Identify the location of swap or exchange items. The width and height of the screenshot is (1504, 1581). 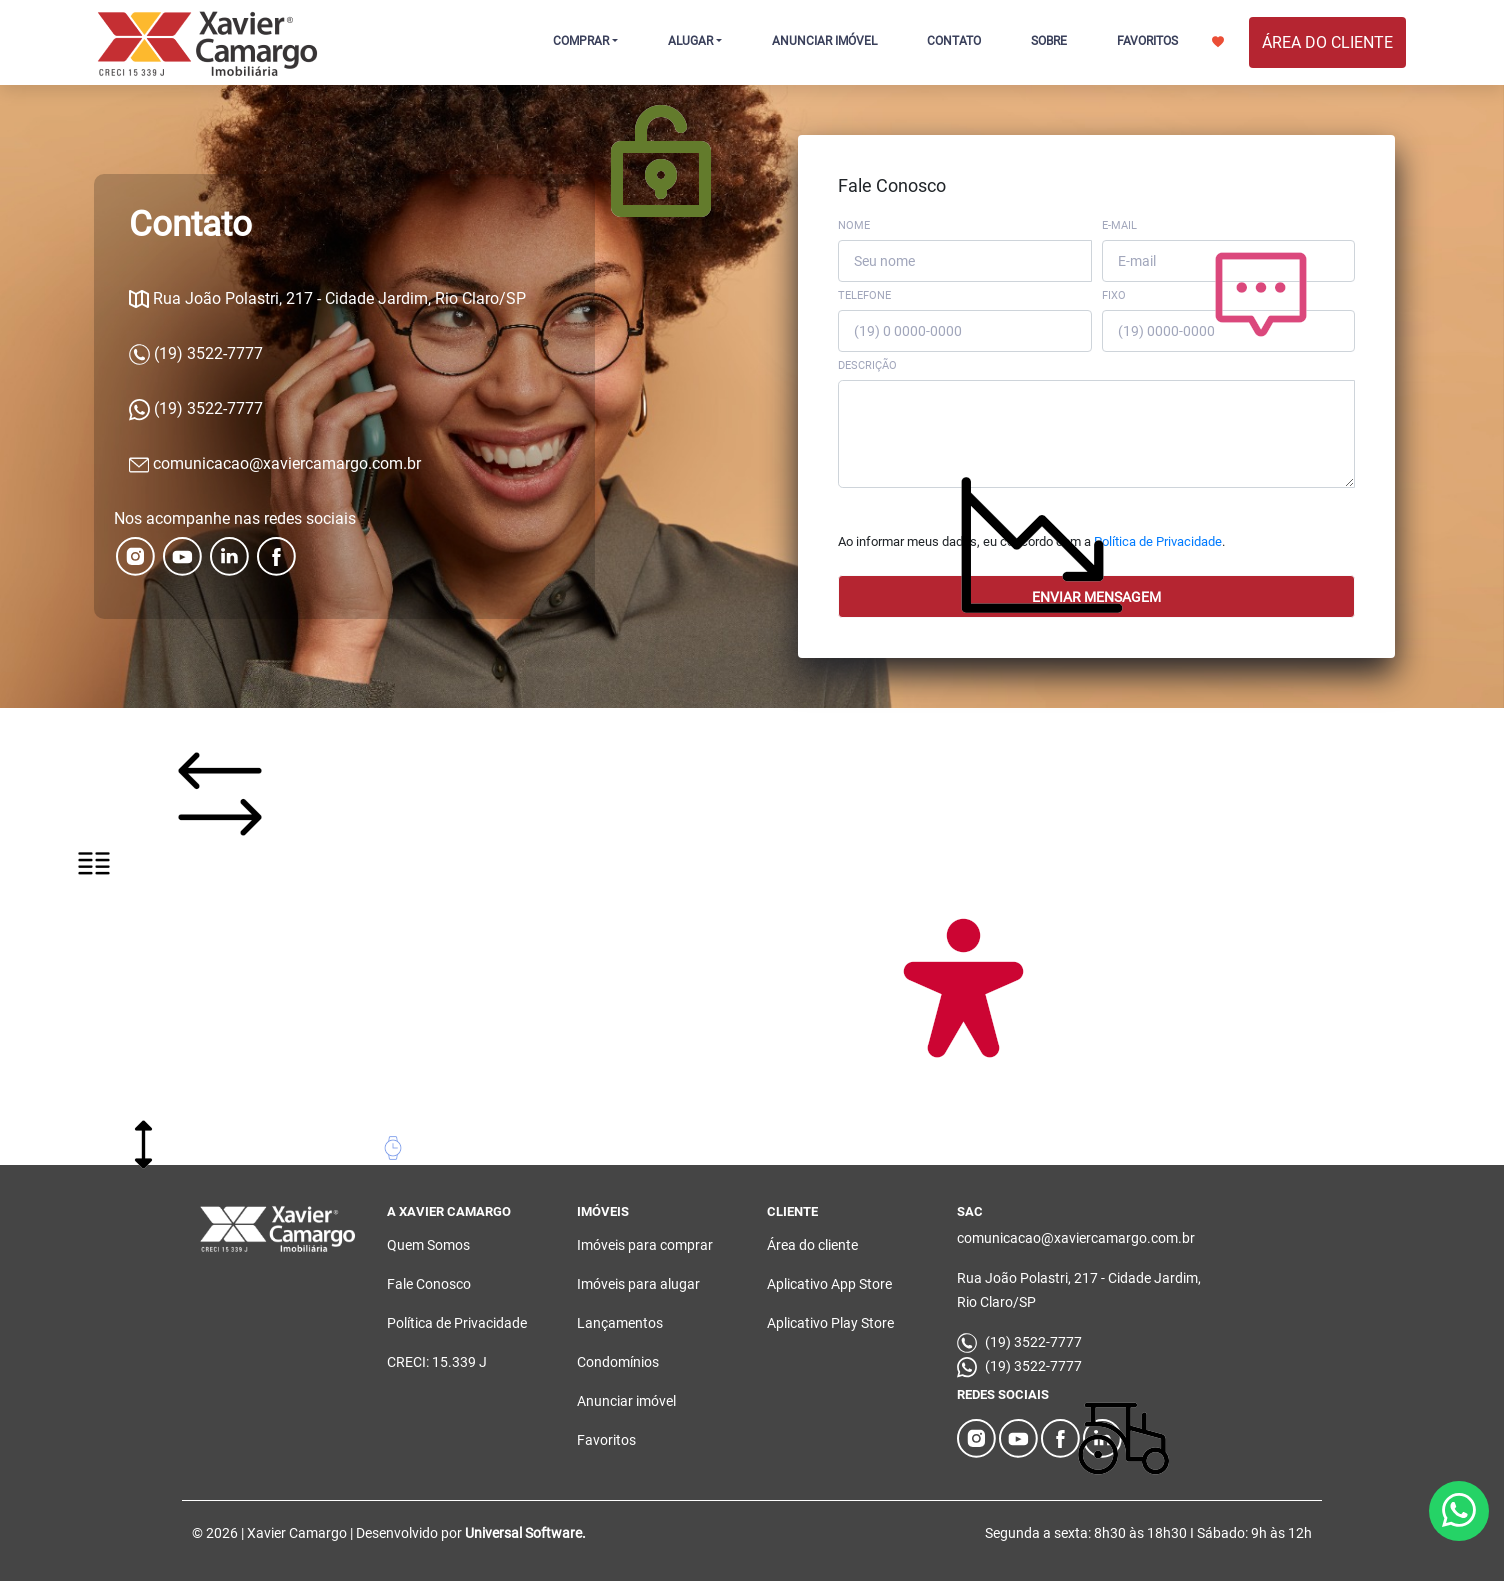
(220, 794).